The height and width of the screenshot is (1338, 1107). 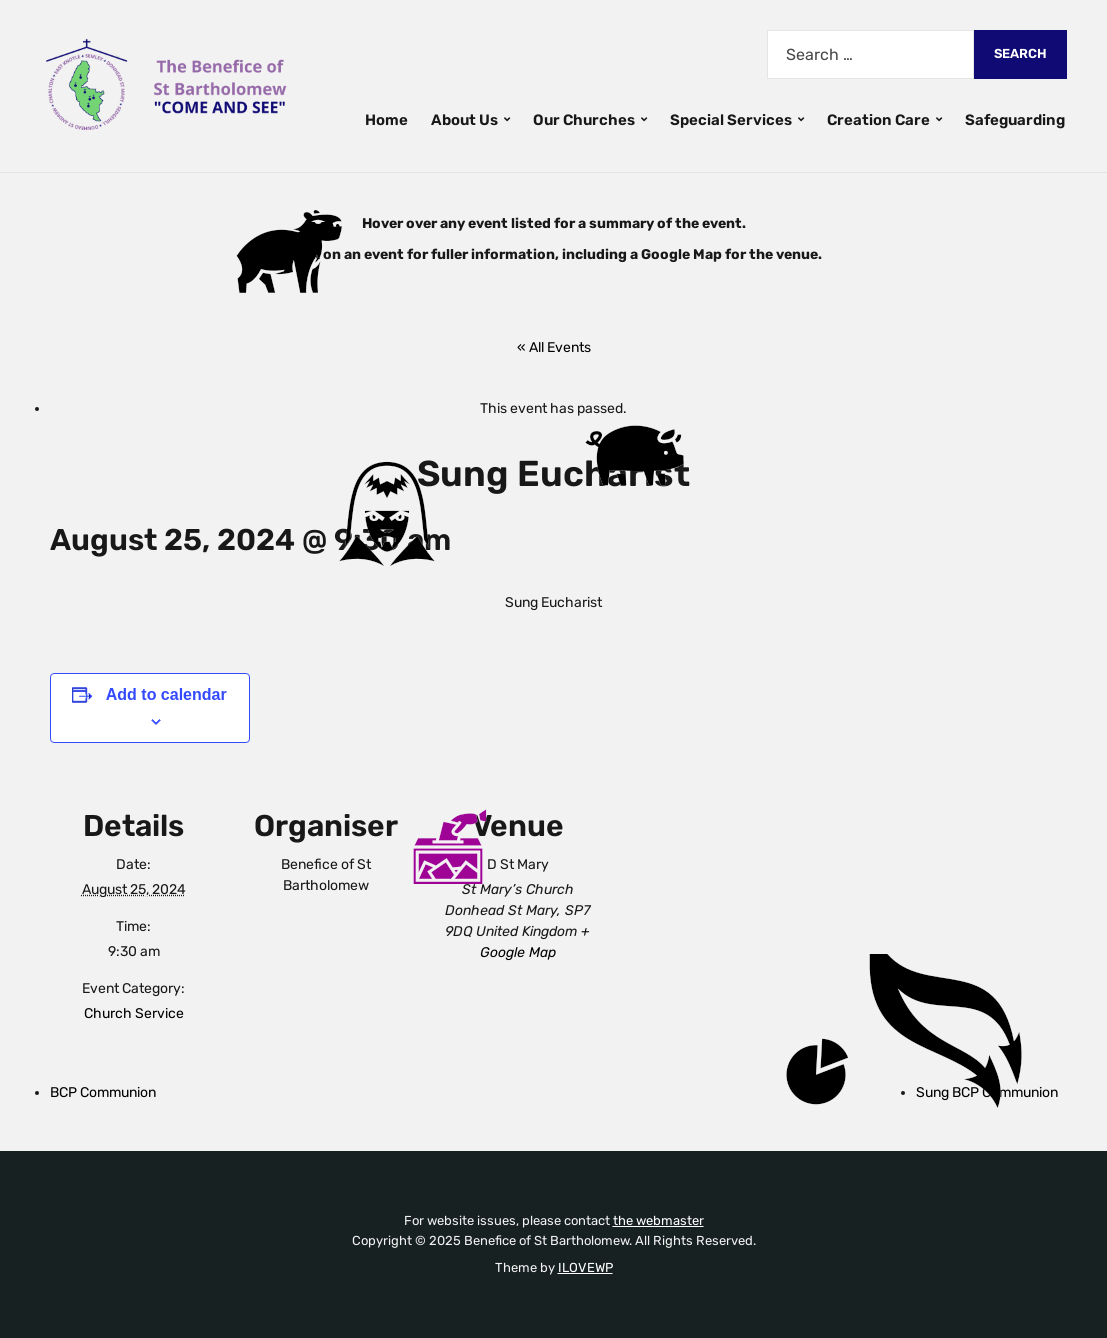 I want to click on select female vampire character, so click(x=387, y=514).